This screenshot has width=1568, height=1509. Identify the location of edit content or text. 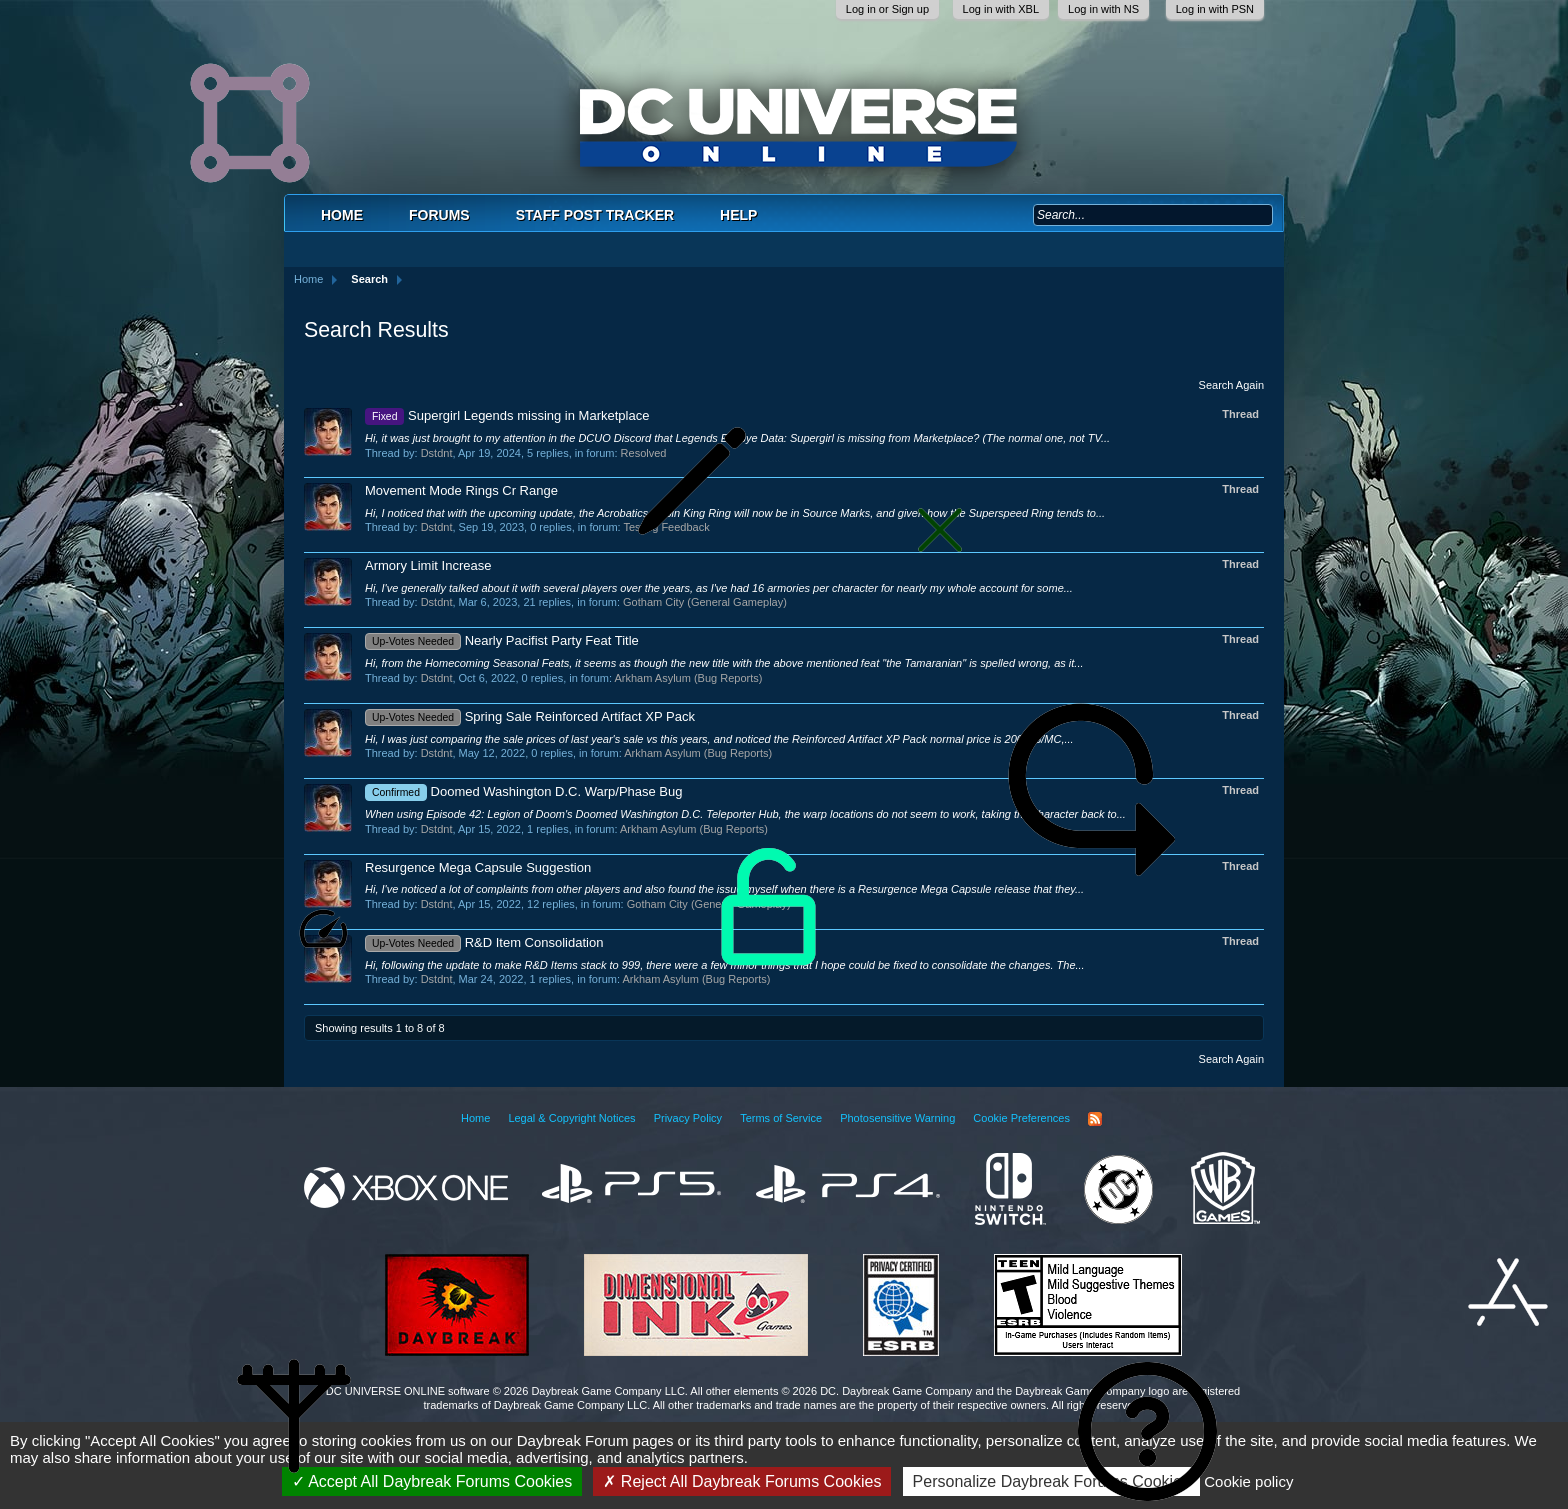
(692, 481).